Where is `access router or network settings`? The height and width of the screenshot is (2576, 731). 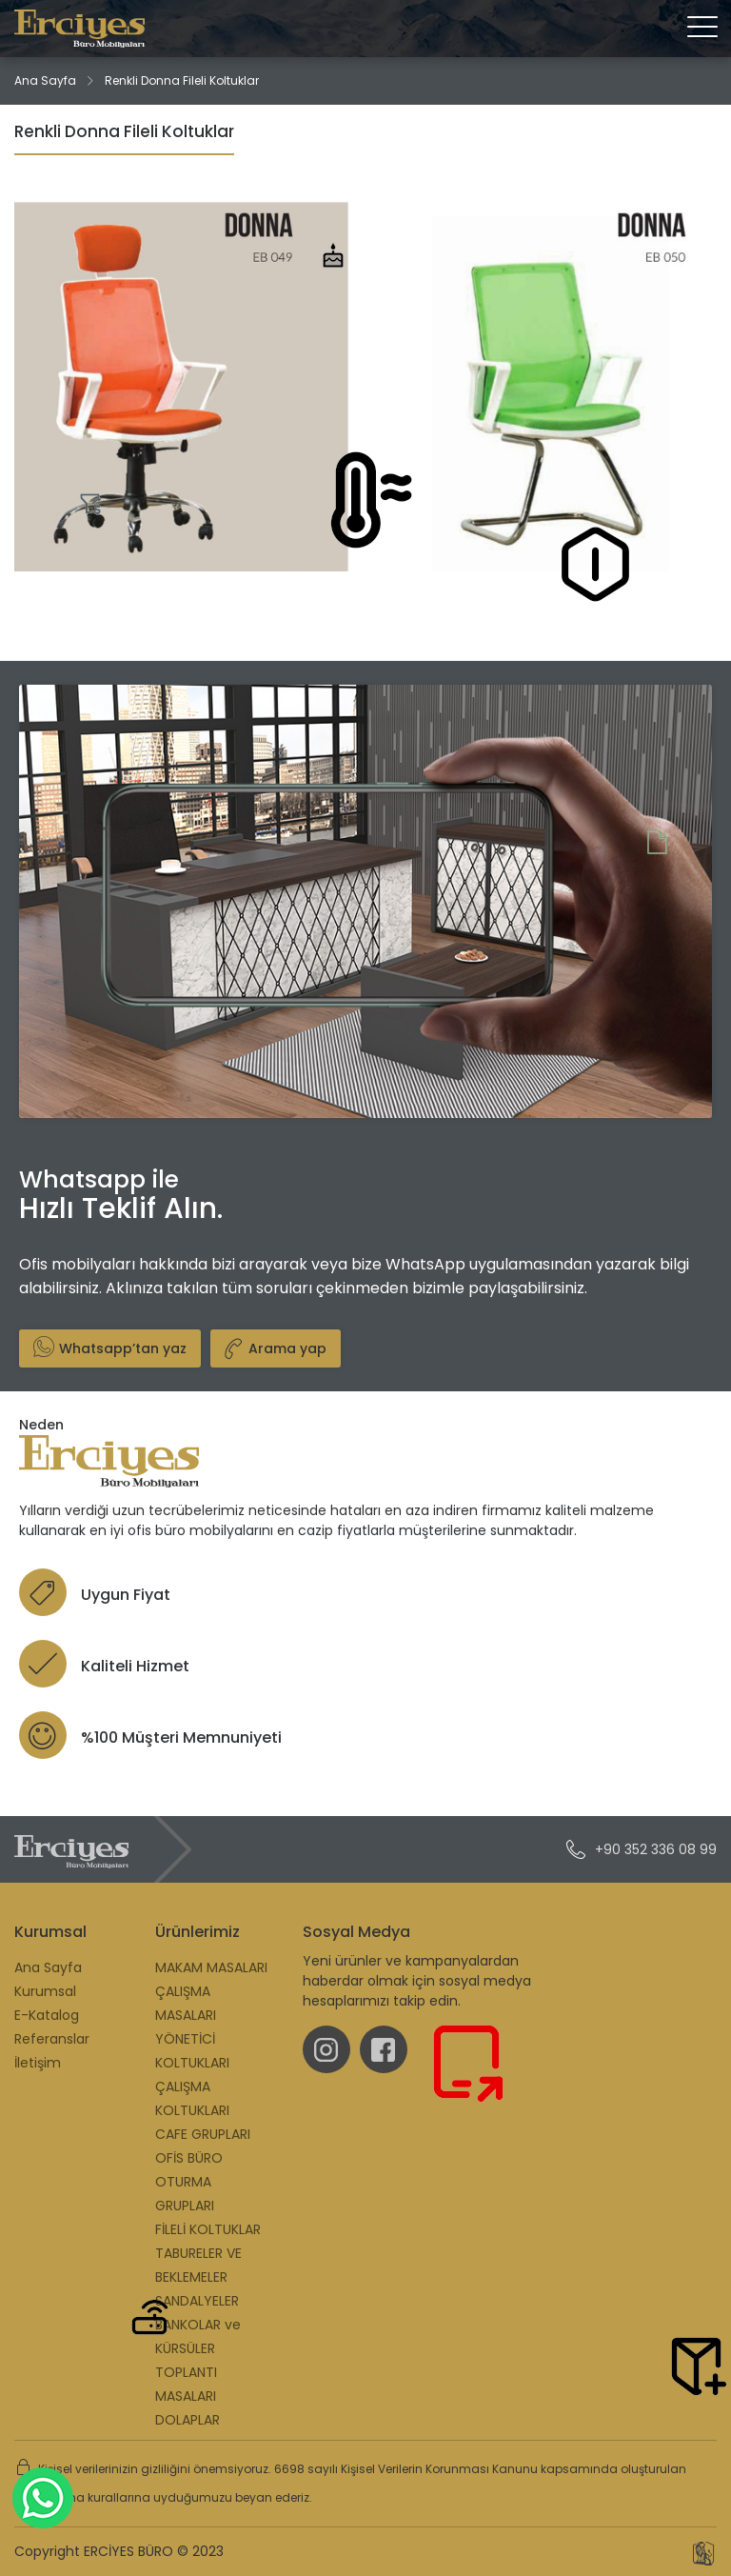 access router or network settings is located at coordinates (149, 2317).